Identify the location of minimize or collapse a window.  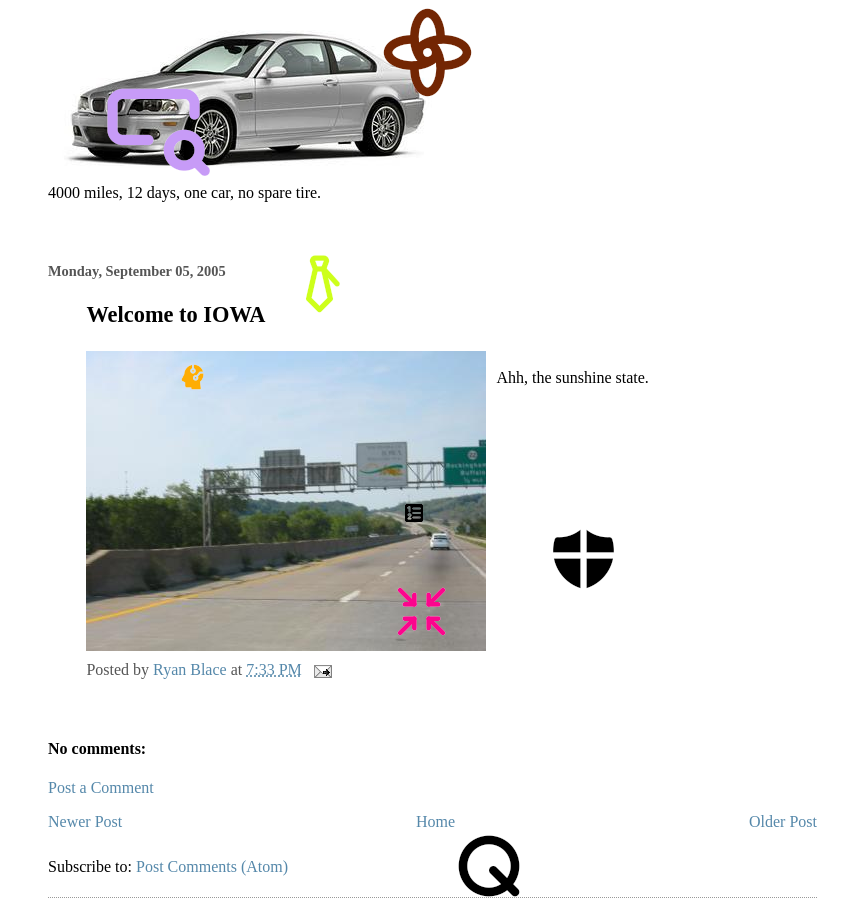
(421, 611).